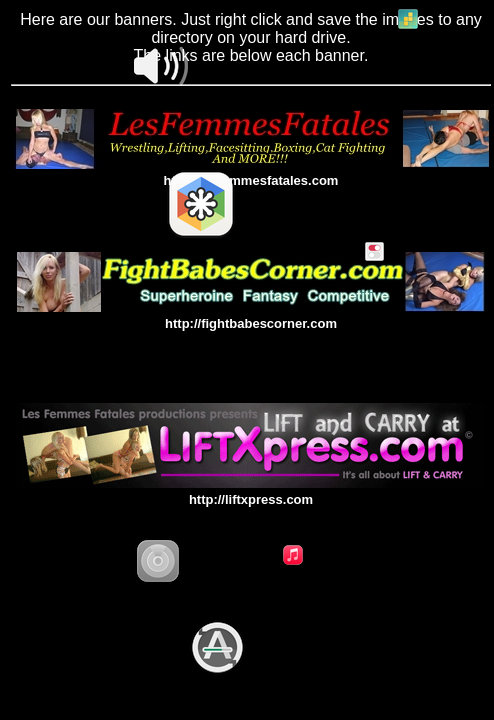  Describe the element at coordinates (293, 555) in the screenshot. I see `open the gnome music app` at that location.